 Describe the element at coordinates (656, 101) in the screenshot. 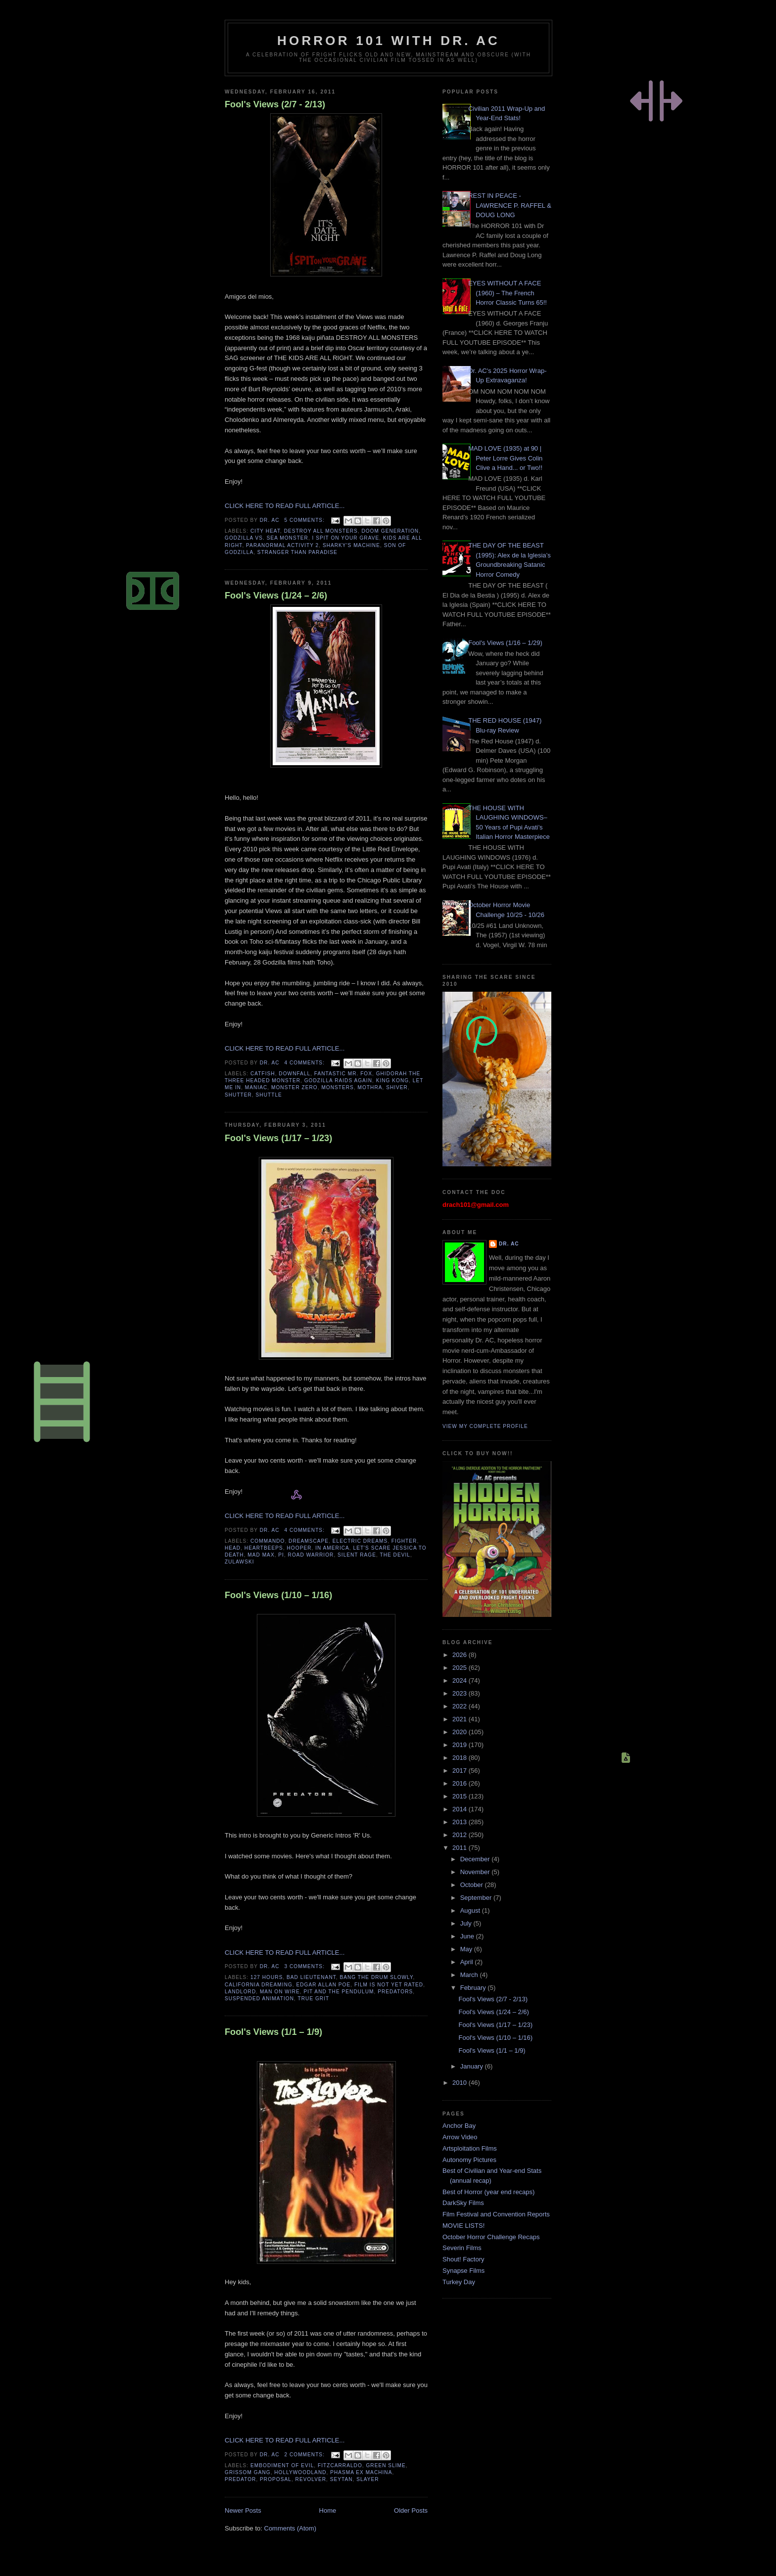

I see `split view horizontally` at that location.